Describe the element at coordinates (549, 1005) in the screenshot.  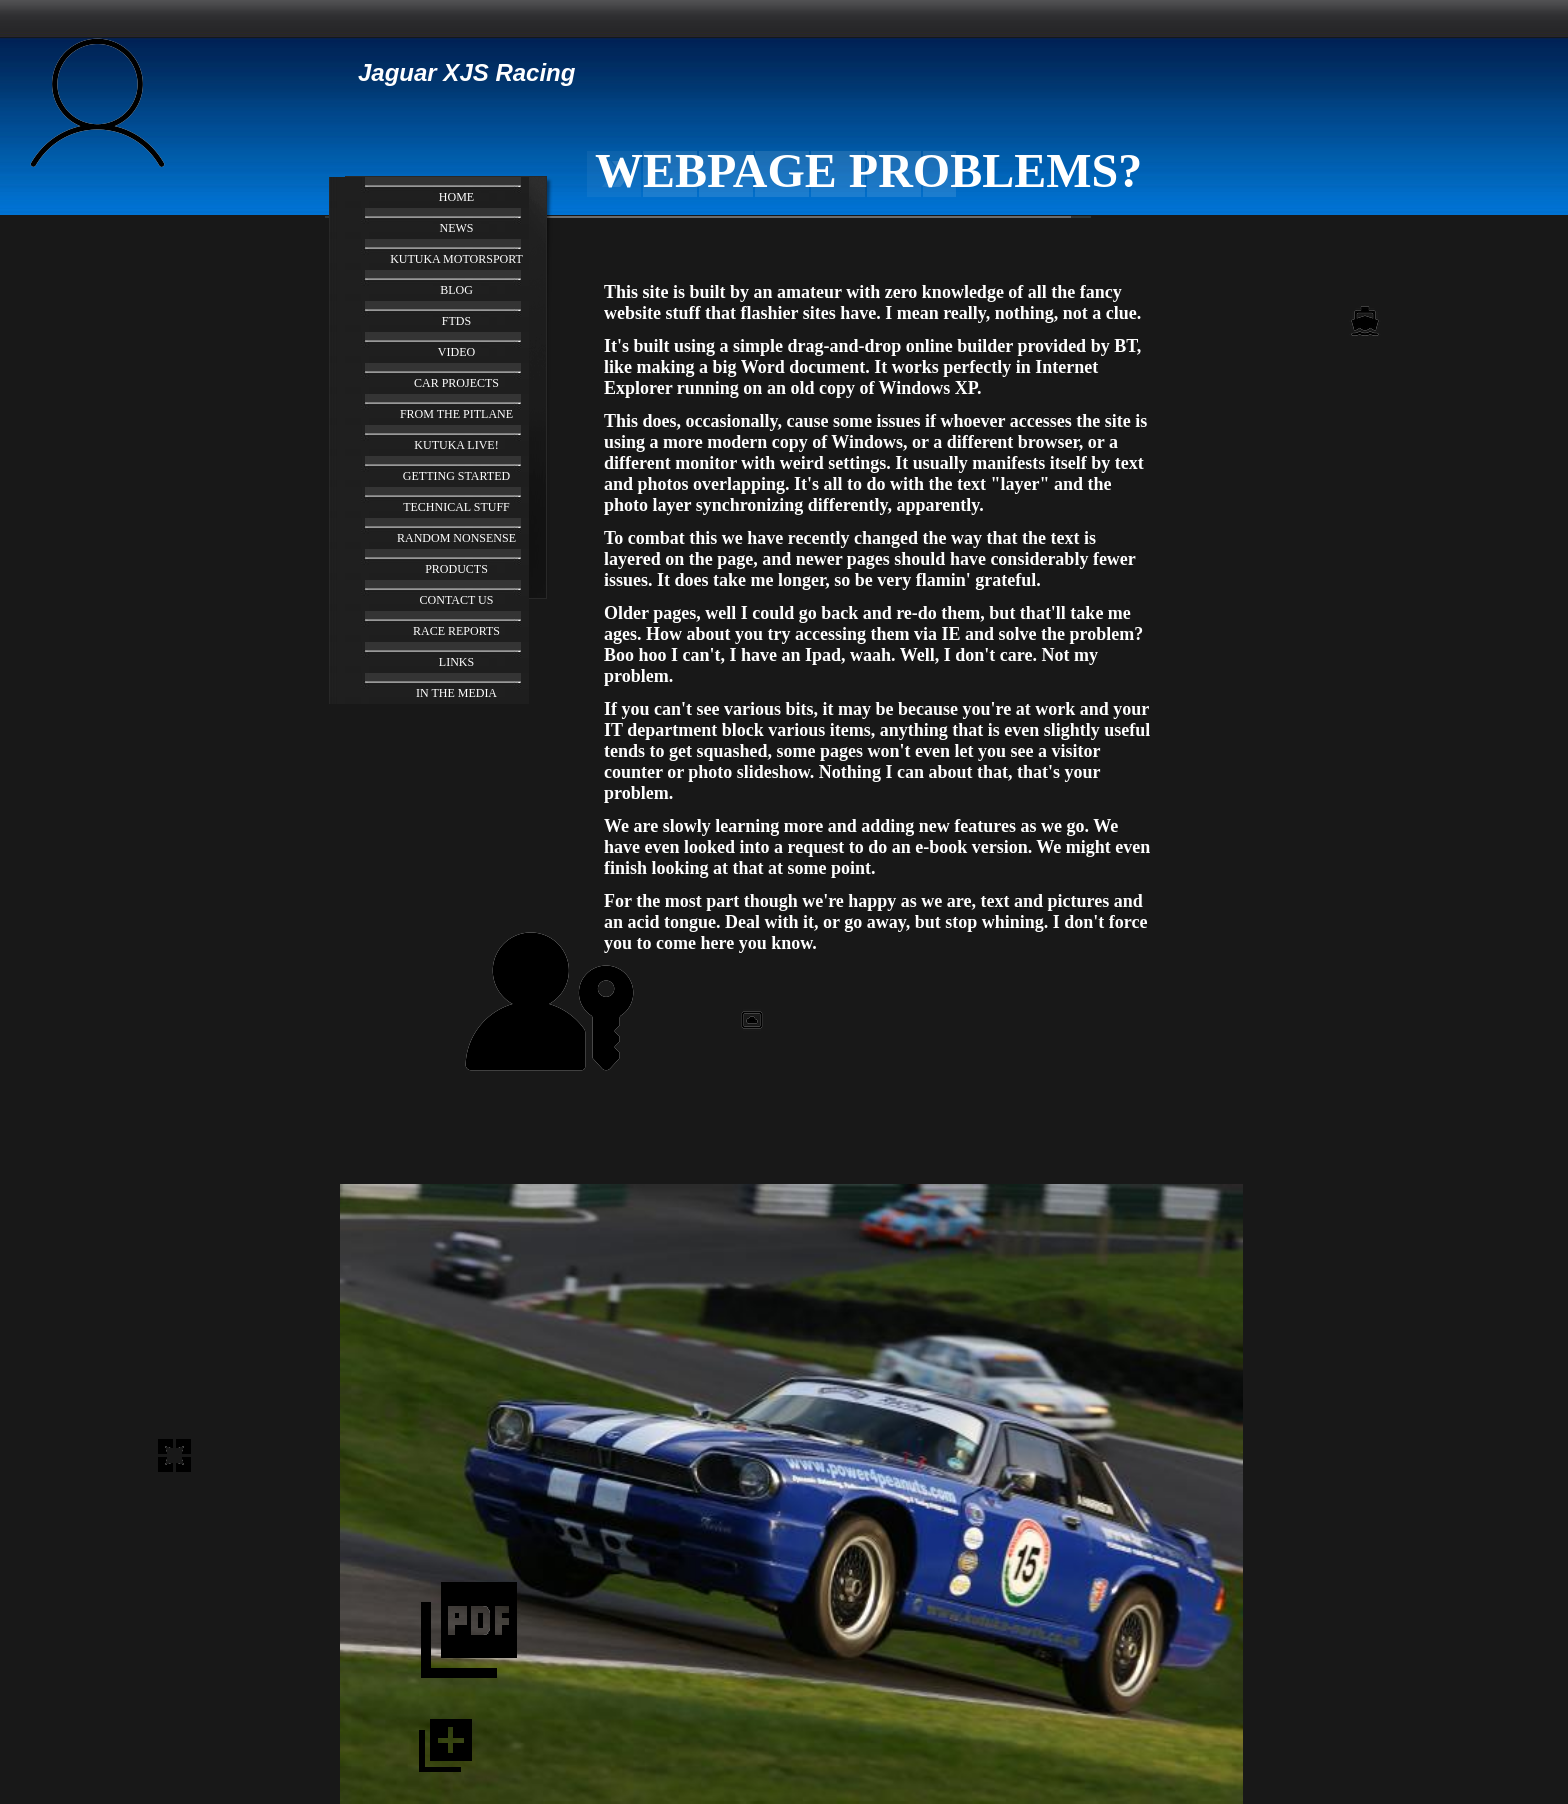
I see `manage passkey authentication for your account` at that location.